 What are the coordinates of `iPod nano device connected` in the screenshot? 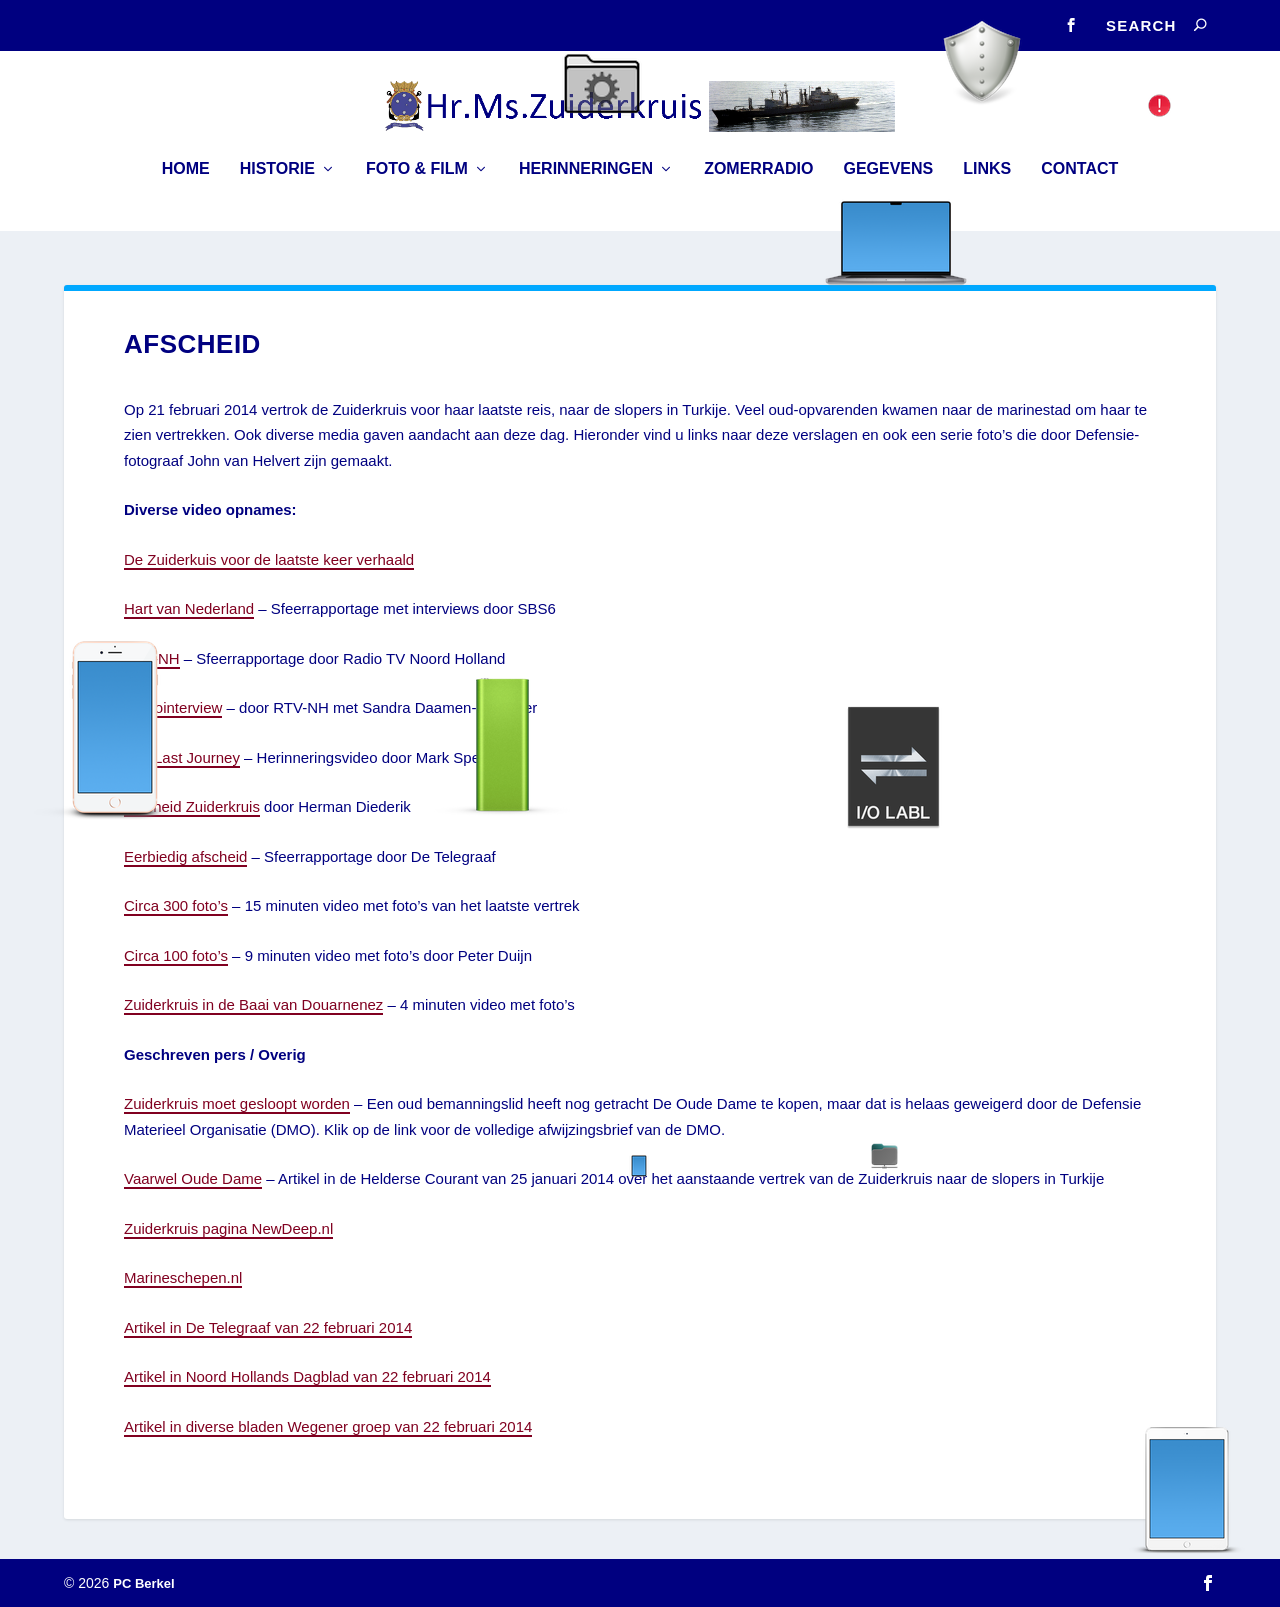 It's located at (502, 747).